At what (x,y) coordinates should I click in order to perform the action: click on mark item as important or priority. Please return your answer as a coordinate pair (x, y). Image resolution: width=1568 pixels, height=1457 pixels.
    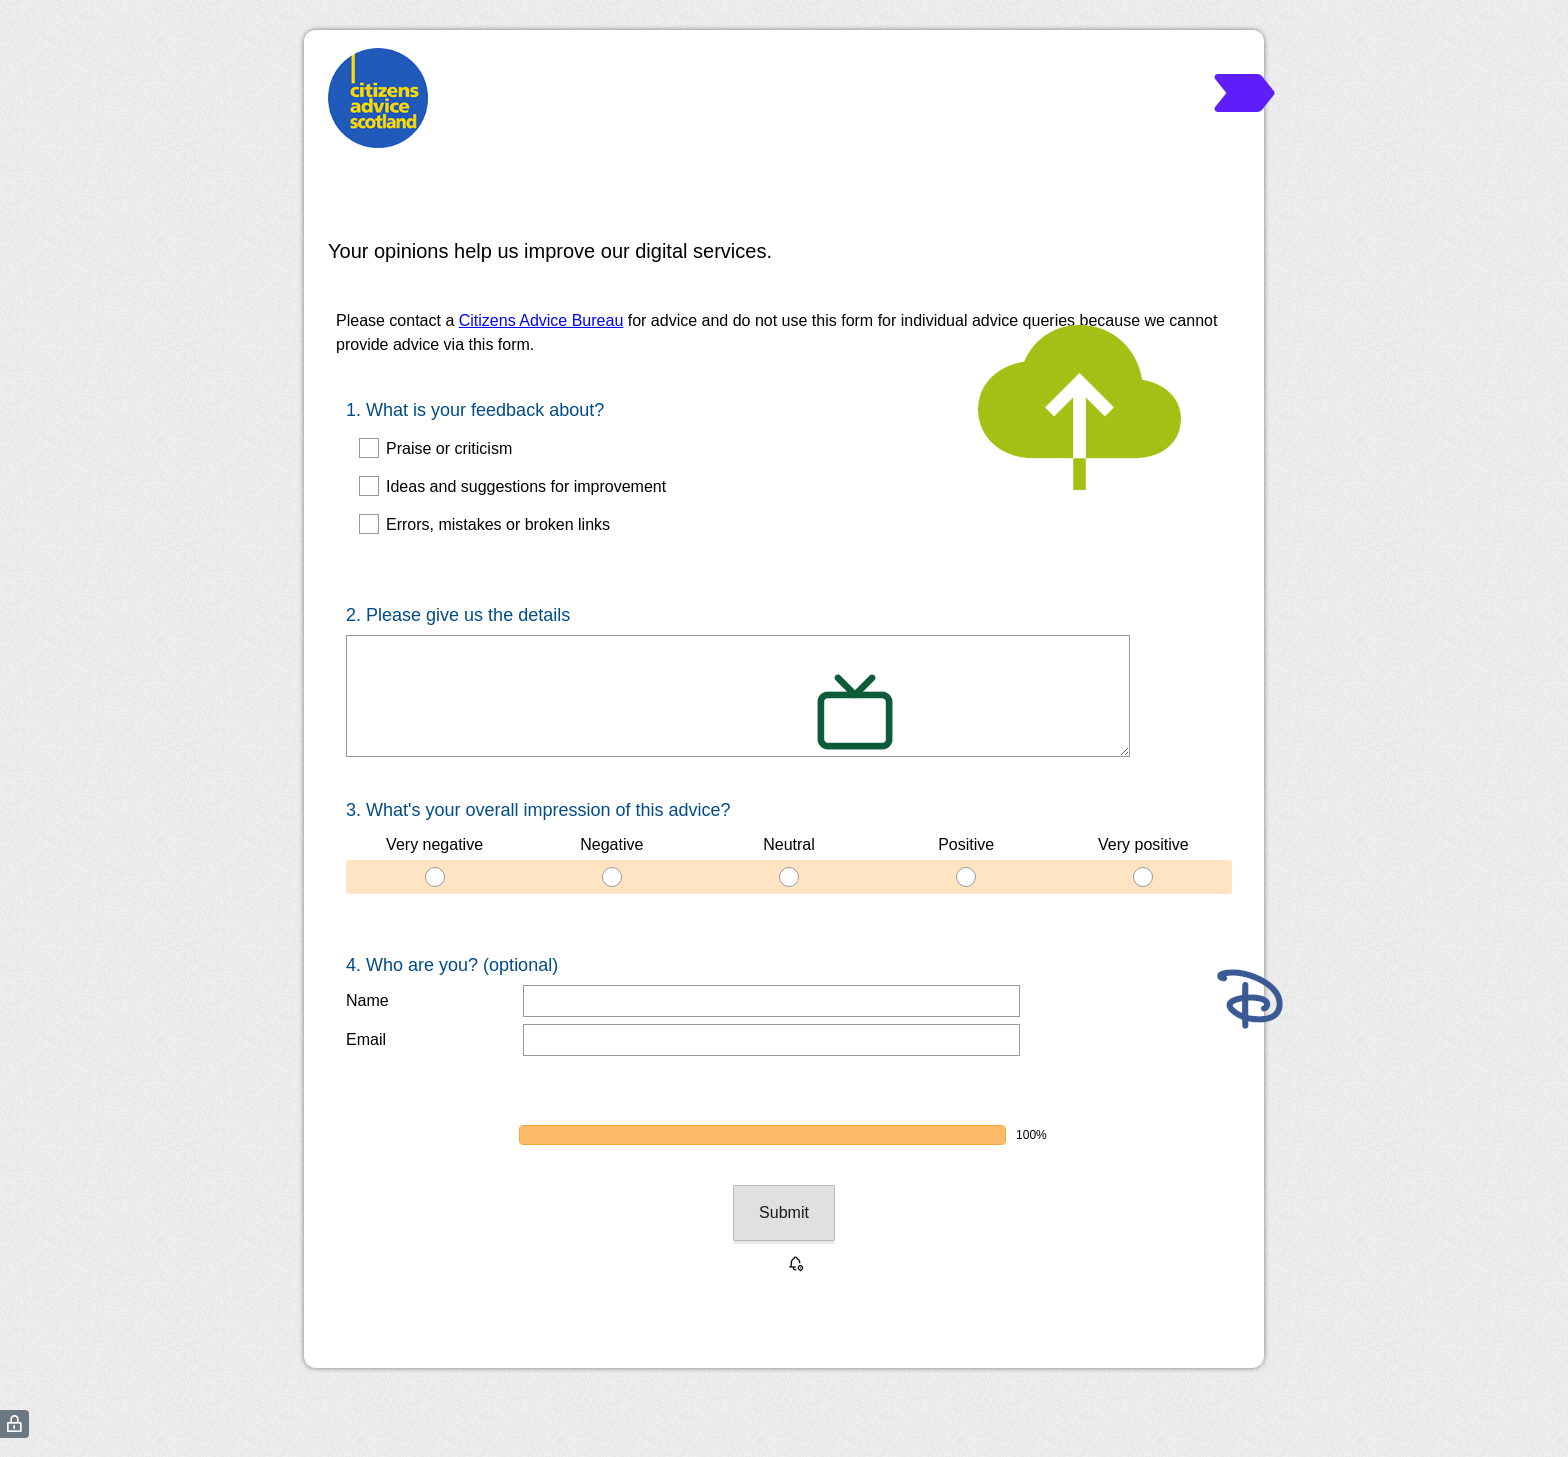
    Looking at the image, I should click on (1243, 93).